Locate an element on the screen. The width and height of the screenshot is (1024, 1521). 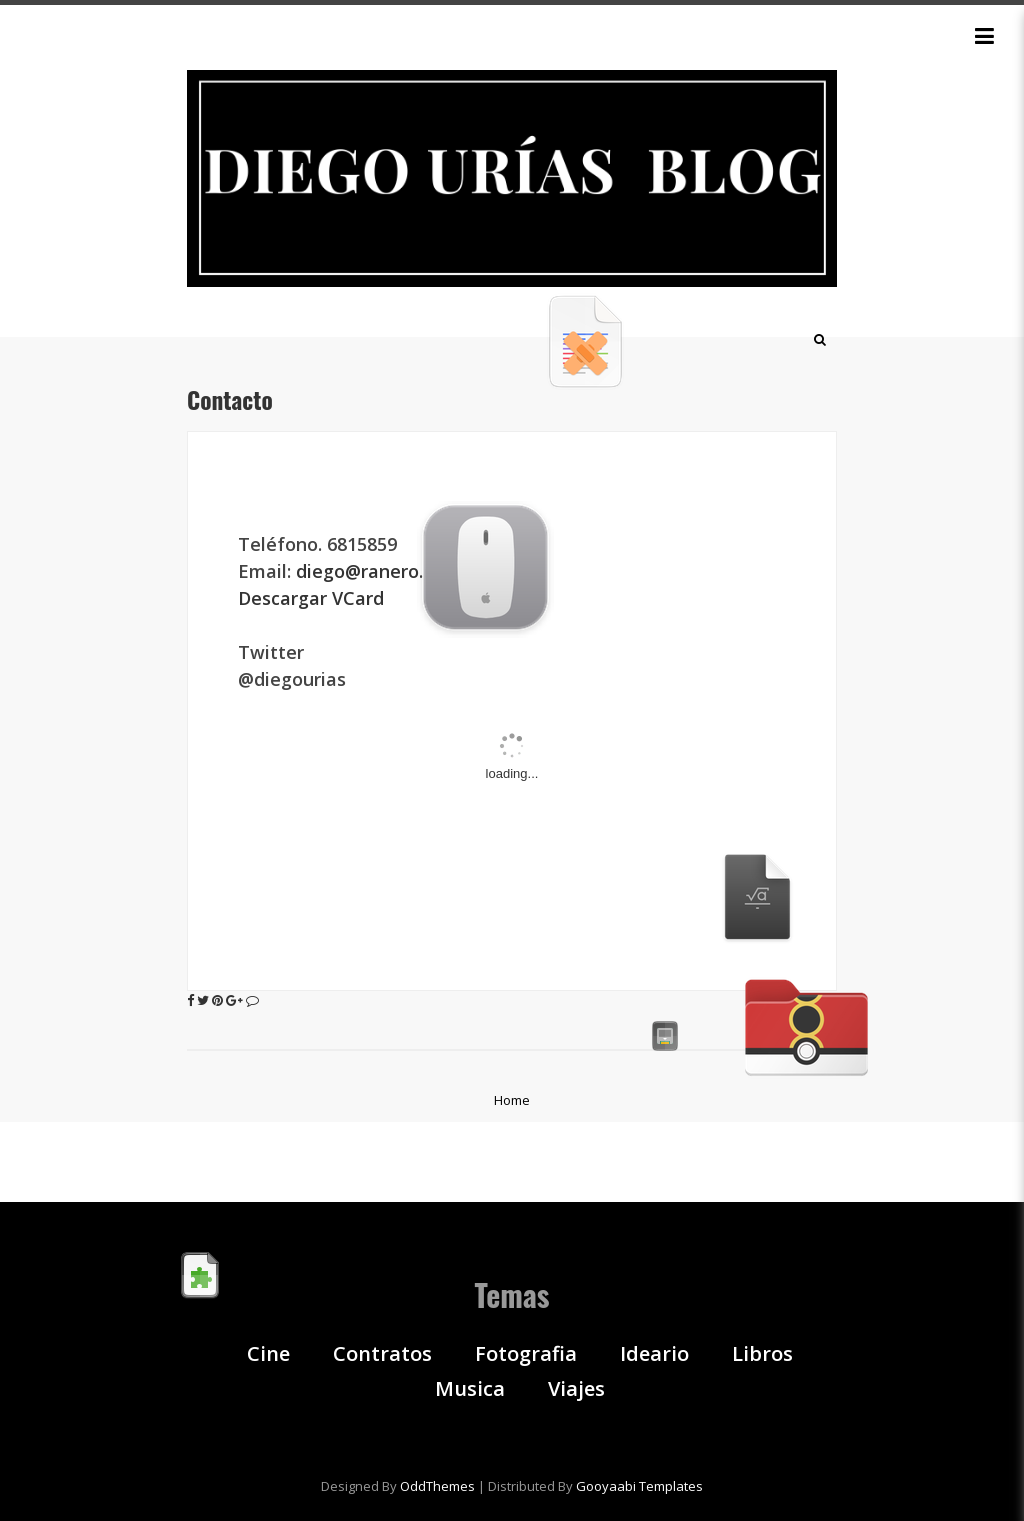
gameboy rom file type indicator is located at coordinates (665, 1036).